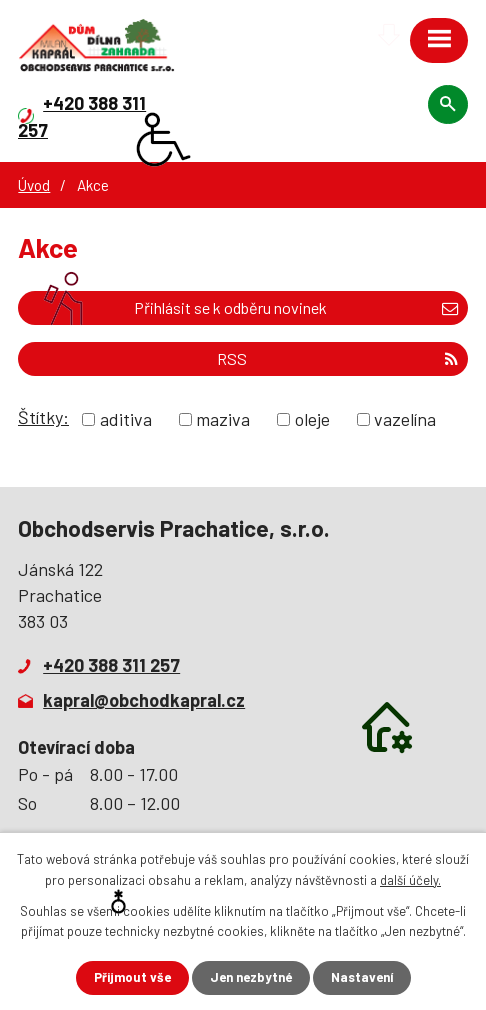  Describe the element at coordinates (118, 901) in the screenshot. I see `select genderqueer as gender identity` at that location.